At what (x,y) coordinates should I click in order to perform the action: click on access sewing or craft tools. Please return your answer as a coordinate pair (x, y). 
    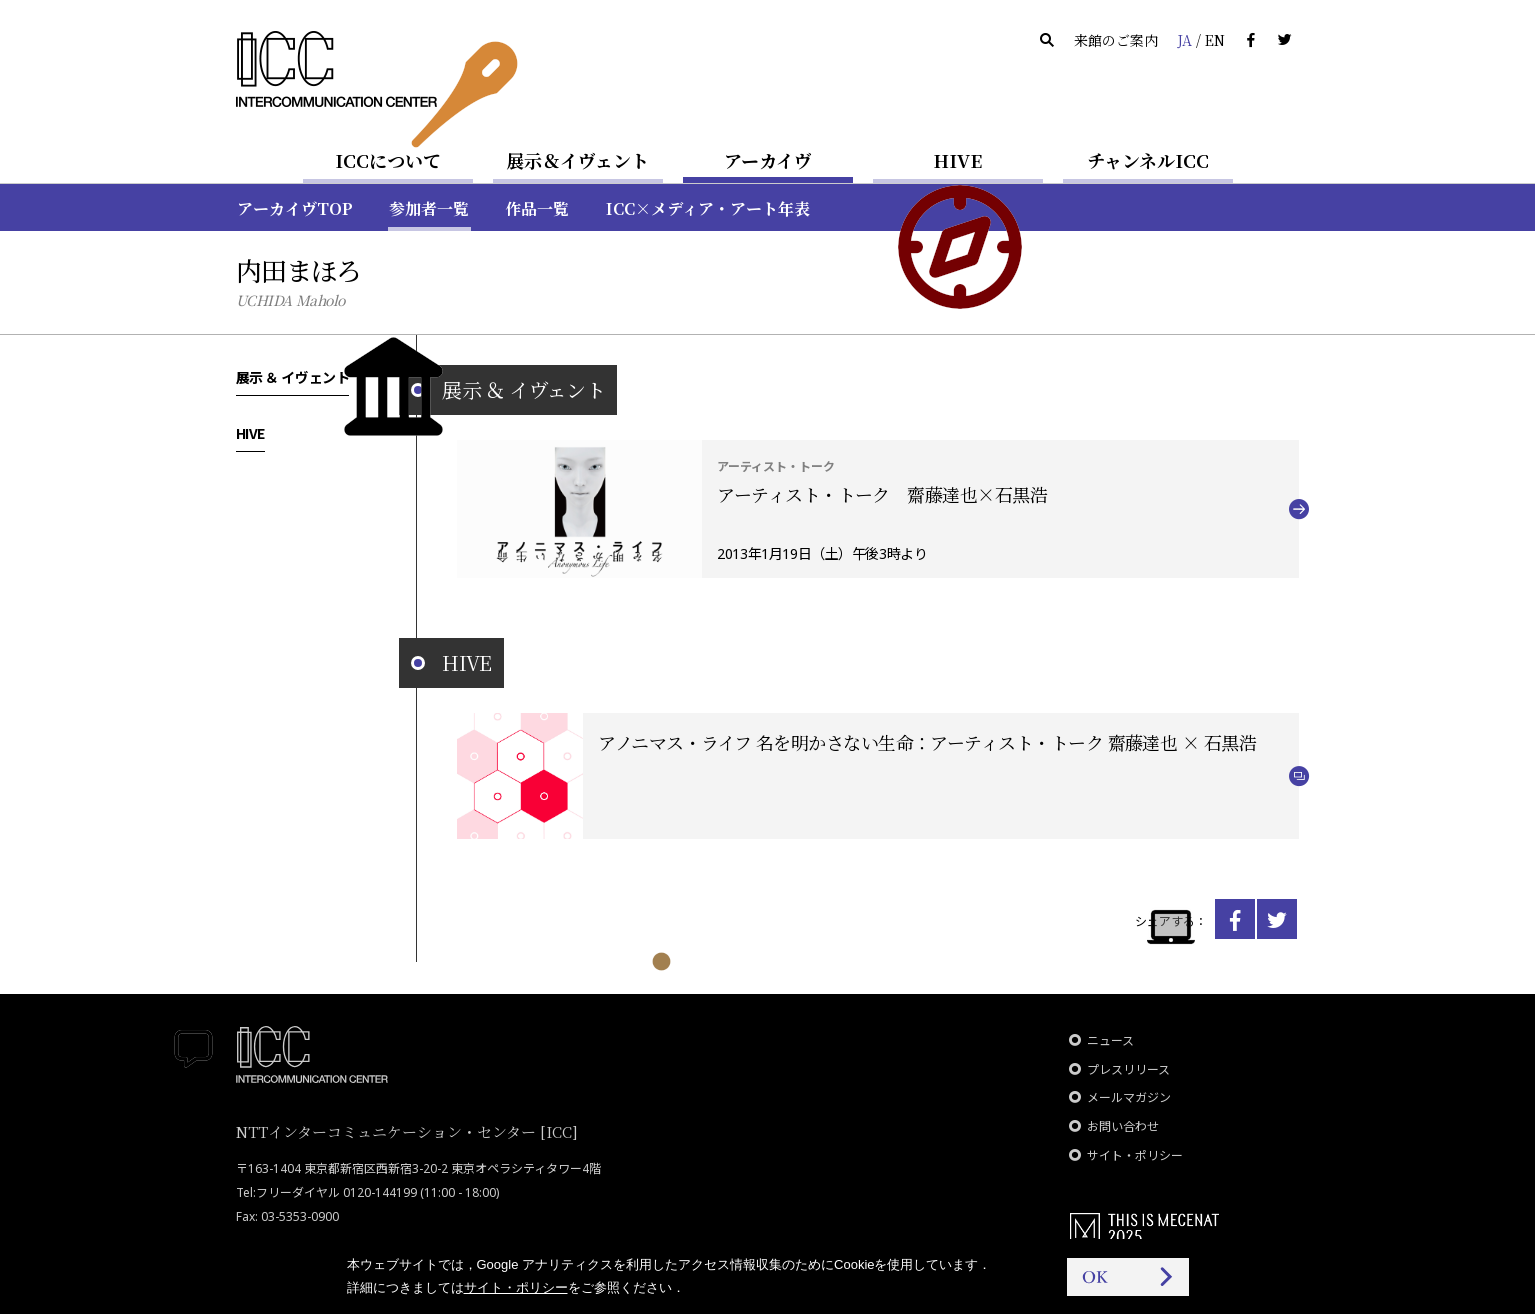
    Looking at the image, I should click on (464, 94).